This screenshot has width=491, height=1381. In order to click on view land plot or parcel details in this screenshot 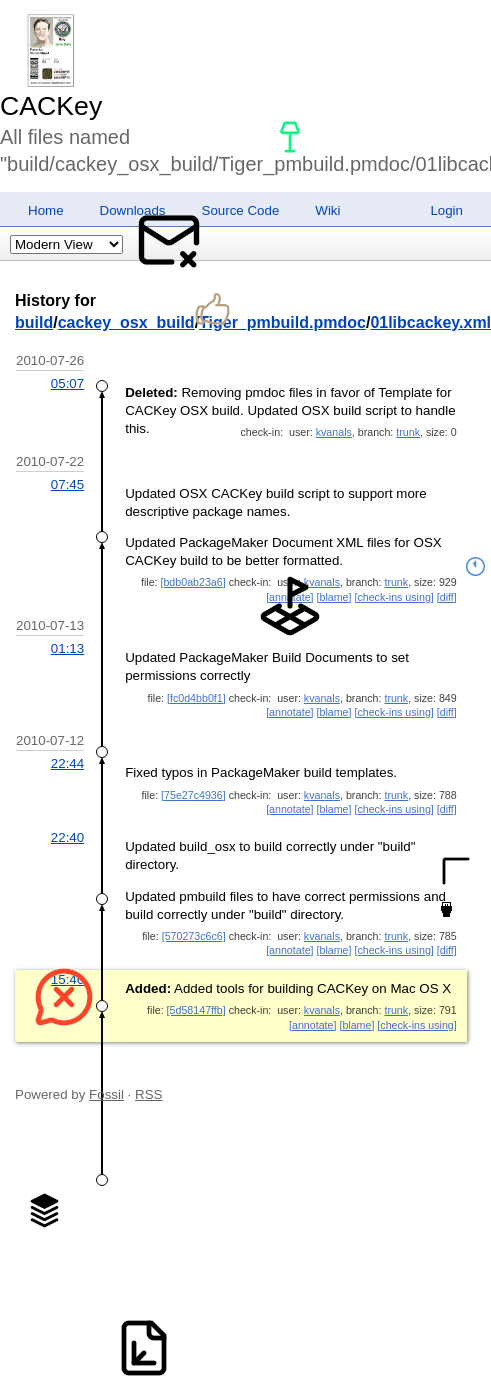, I will do `click(290, 606)`.